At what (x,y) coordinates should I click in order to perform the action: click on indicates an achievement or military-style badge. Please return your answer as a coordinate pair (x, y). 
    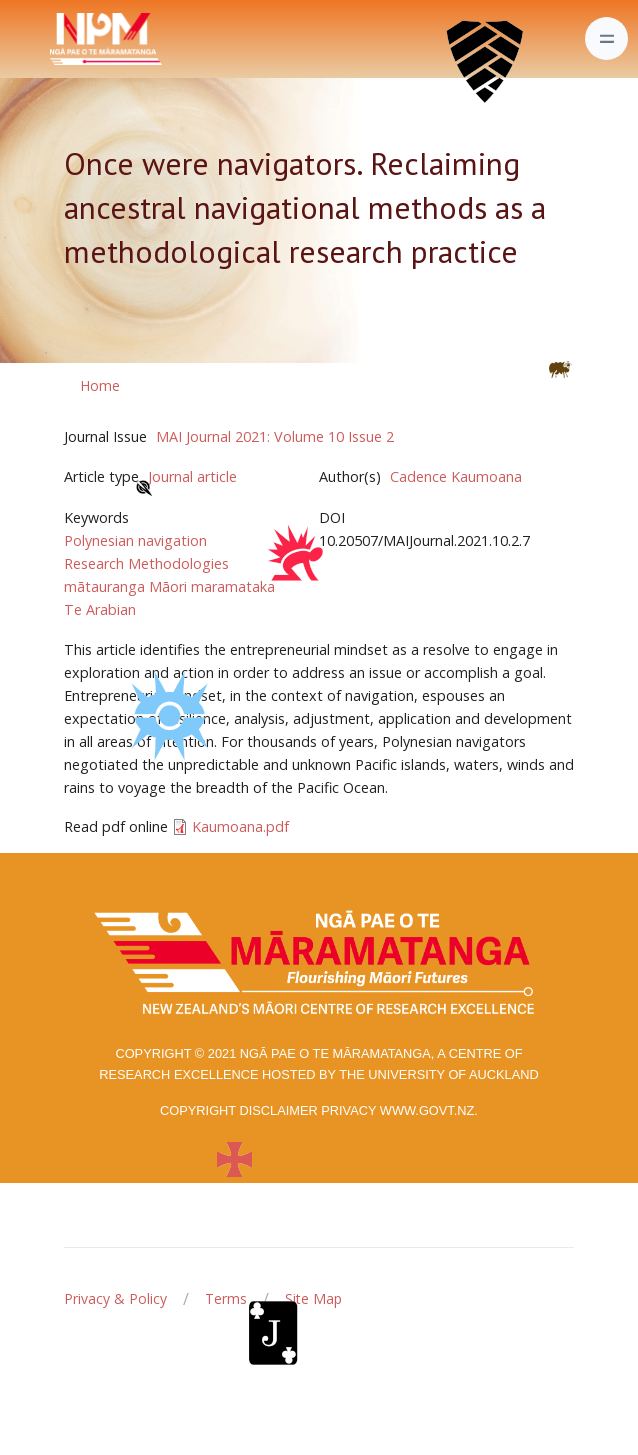
    Looking at the image, I should click on (234, 1159).